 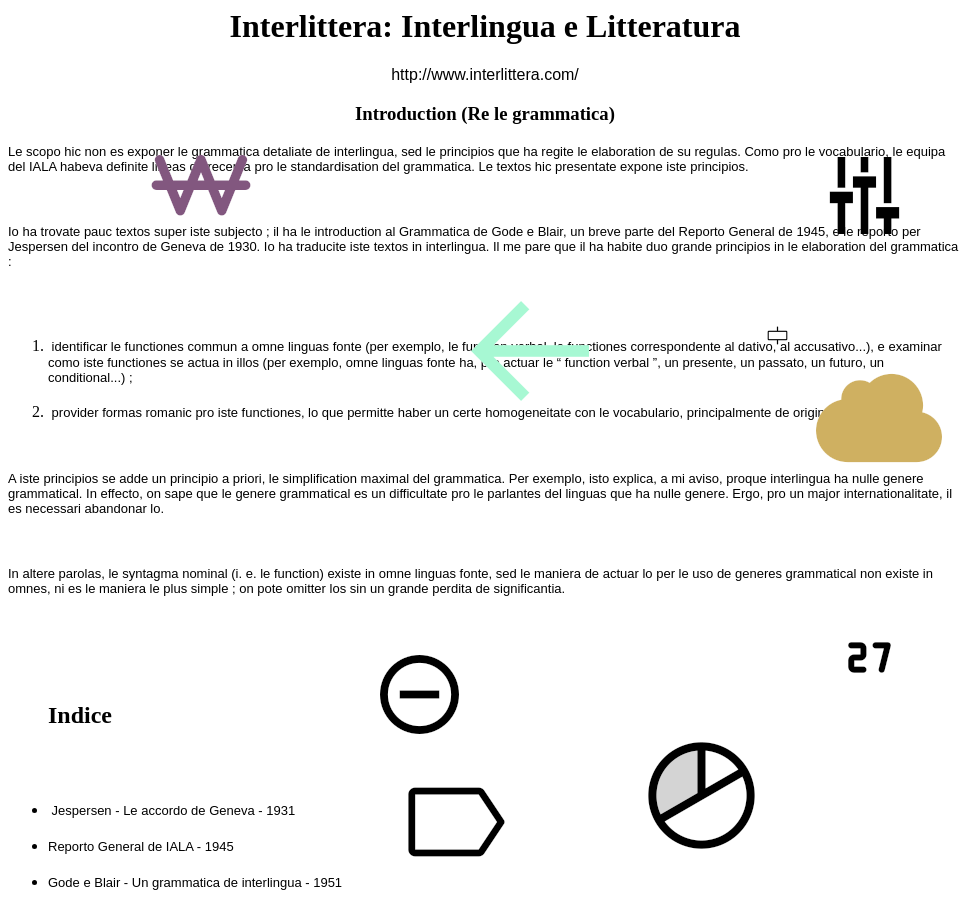 I want to click on align object to horizontal center, so click(x=777, y=335).